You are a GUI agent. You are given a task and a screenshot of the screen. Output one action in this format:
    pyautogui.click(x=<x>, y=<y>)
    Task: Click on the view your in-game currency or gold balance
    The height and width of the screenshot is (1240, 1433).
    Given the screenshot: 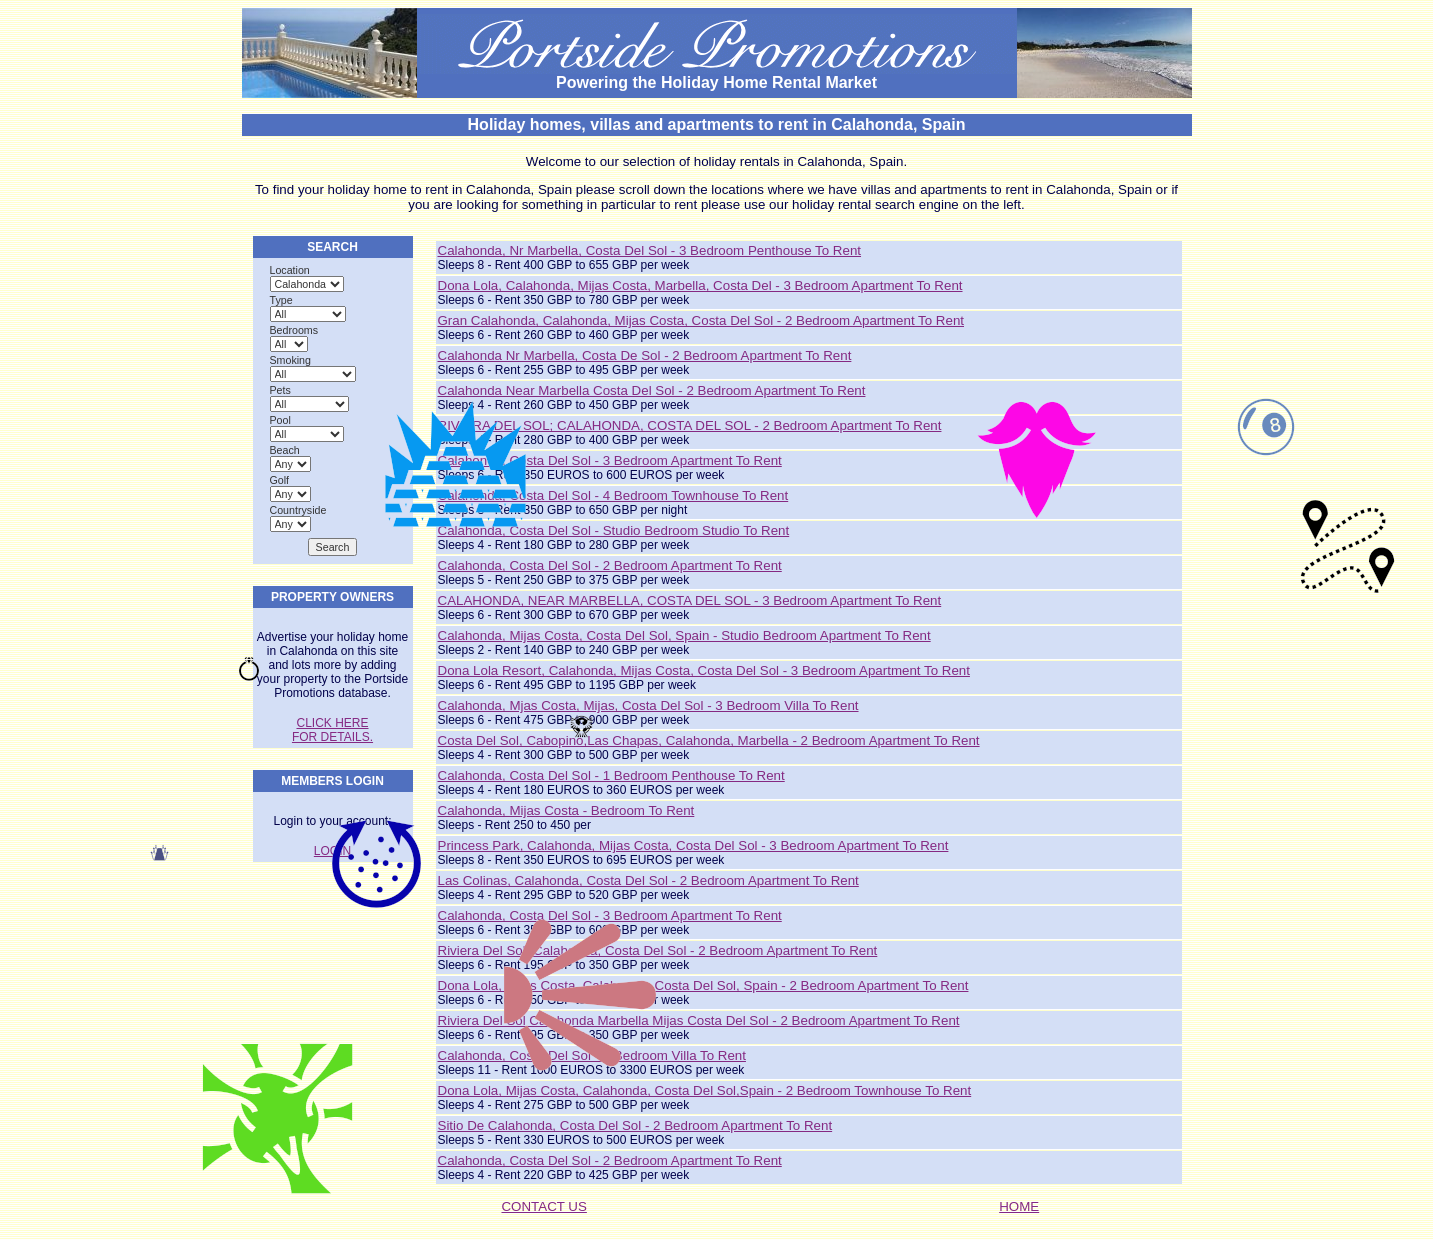 What is the action you would take?
    pyautogui.click(x=455, y=458)
    